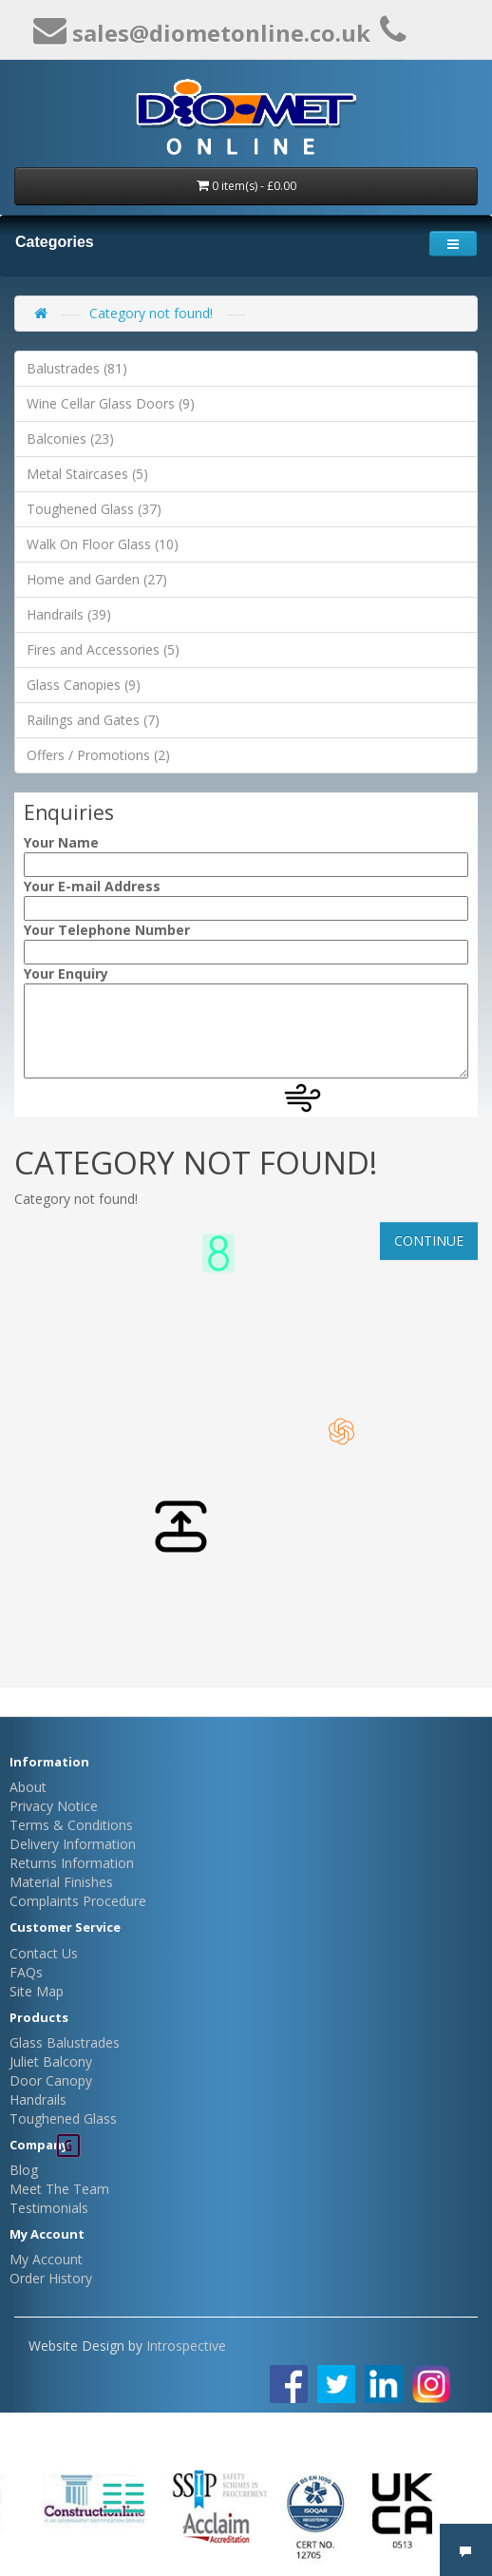 Image resolution: width=492 pixels, height=2576 pixels. Describe the element at coordinates (68, 2146) in the screenshot. I see `access Google services or integration` at that location.